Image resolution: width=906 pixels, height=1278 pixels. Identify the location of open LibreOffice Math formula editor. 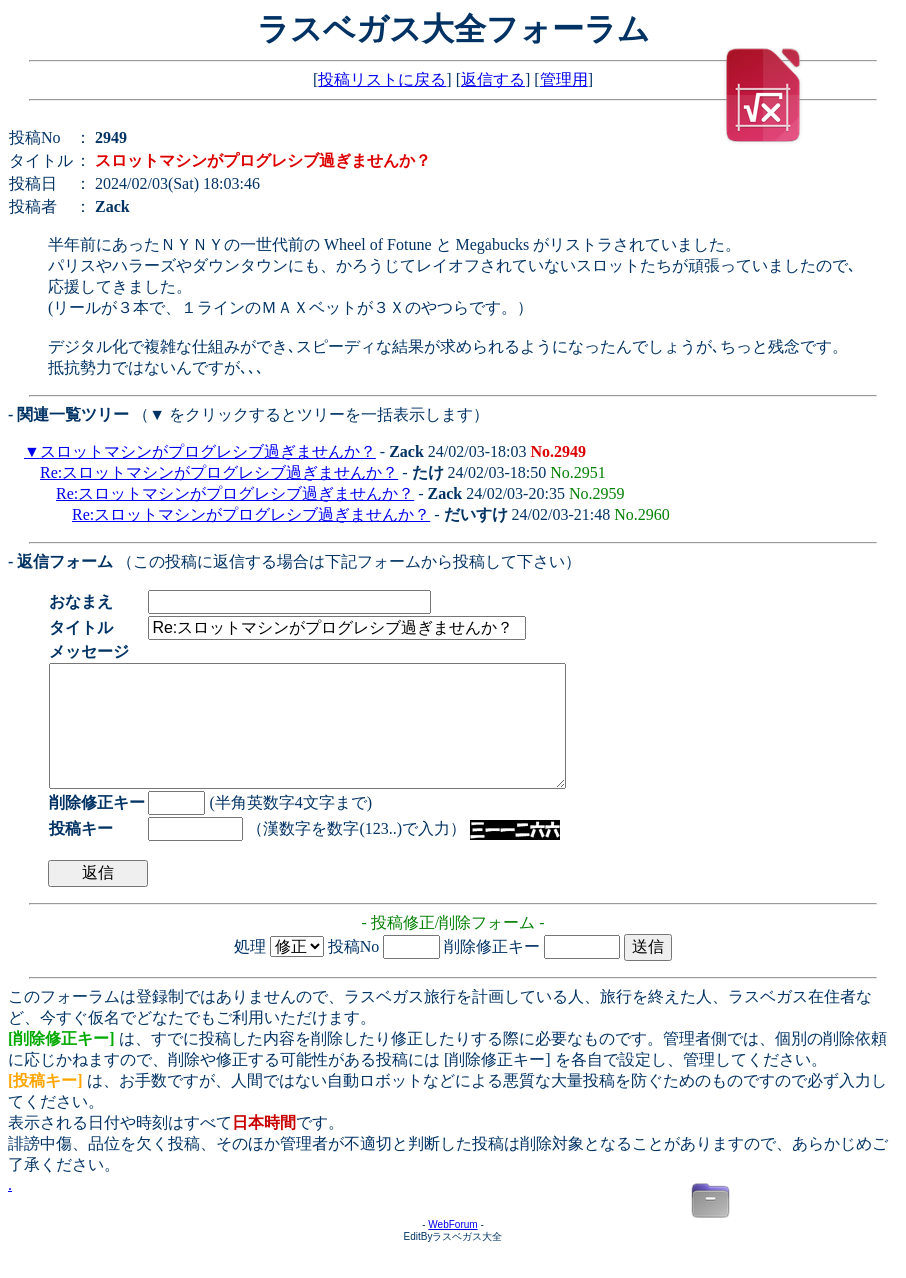
(763, 95).